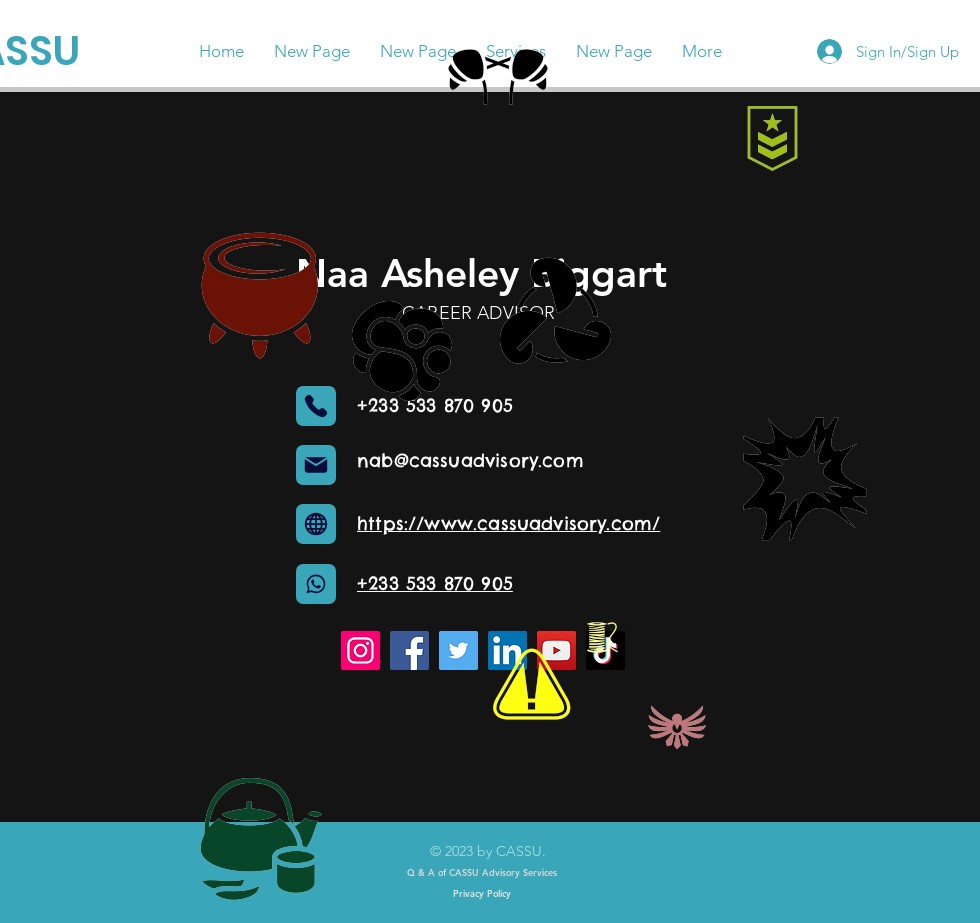  Describe the element at coordinates (498, 77) in the screenshot. I see `equip shoulder armor to your character` at that location.